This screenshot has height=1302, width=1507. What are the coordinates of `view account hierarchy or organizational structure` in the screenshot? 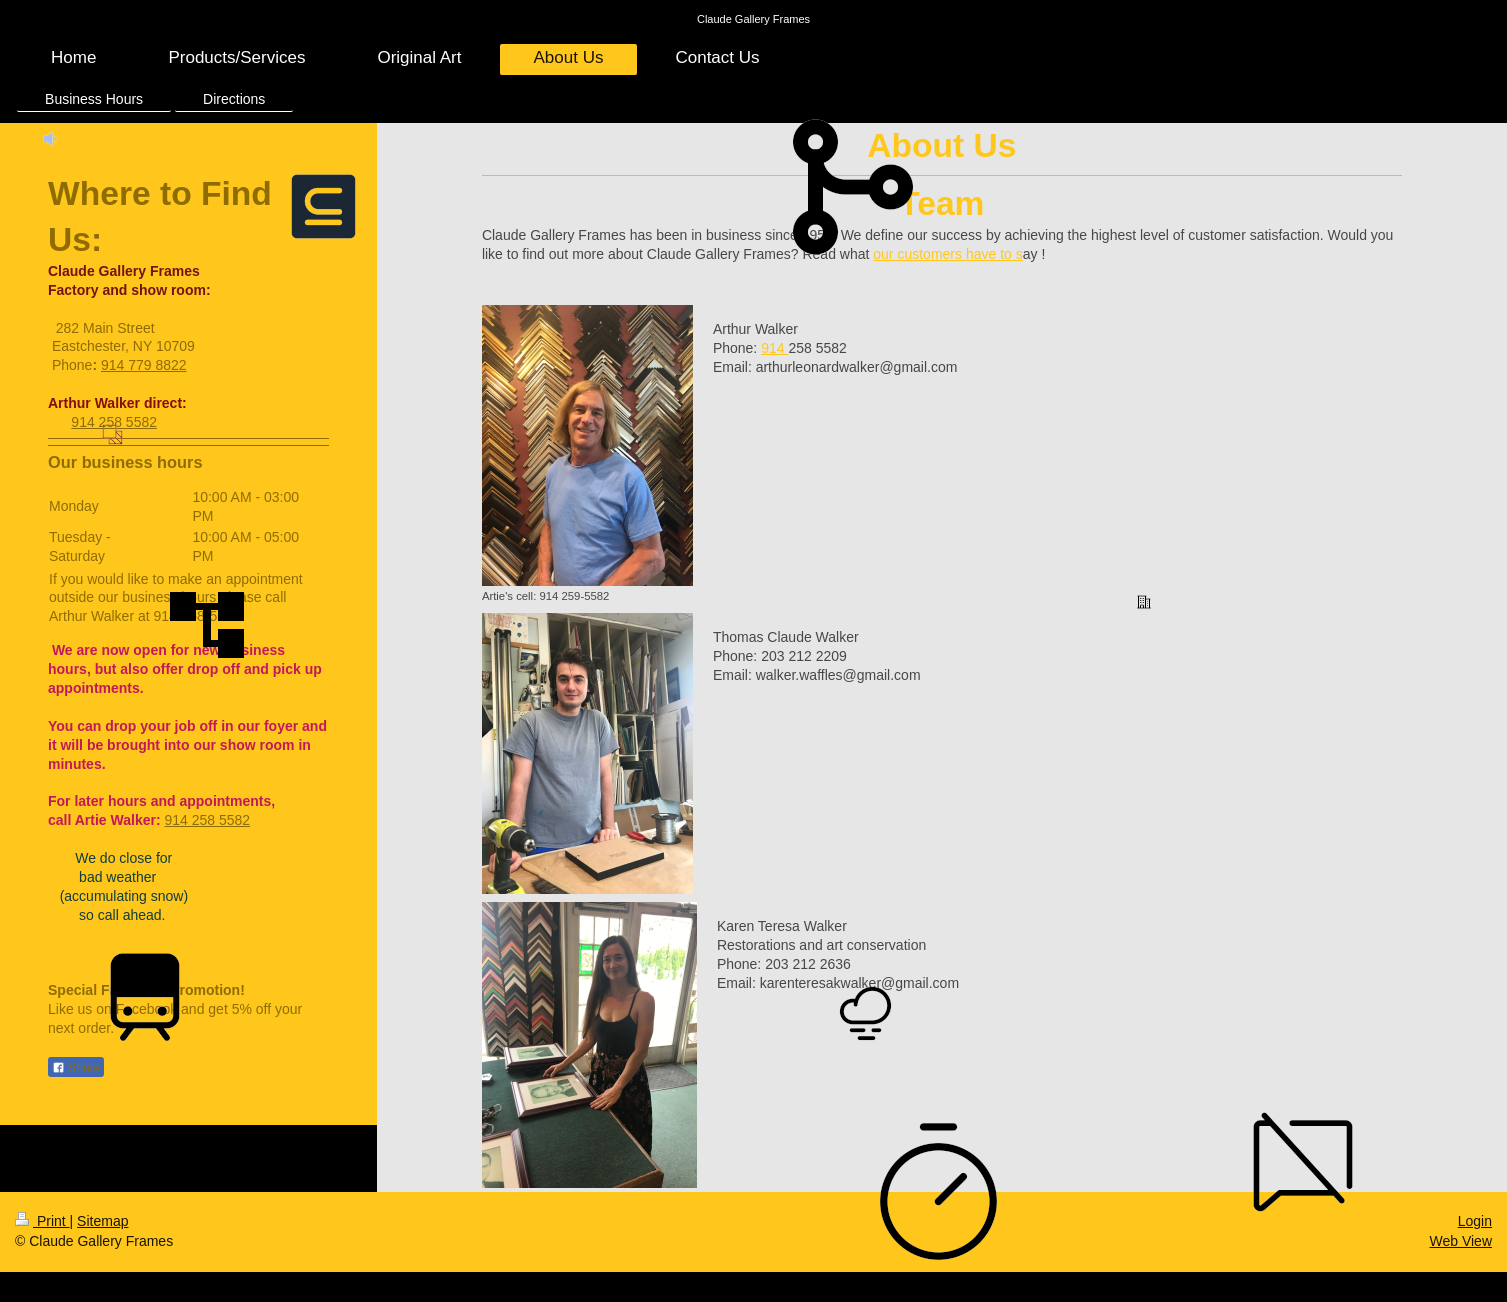 It's located at (207, 625).